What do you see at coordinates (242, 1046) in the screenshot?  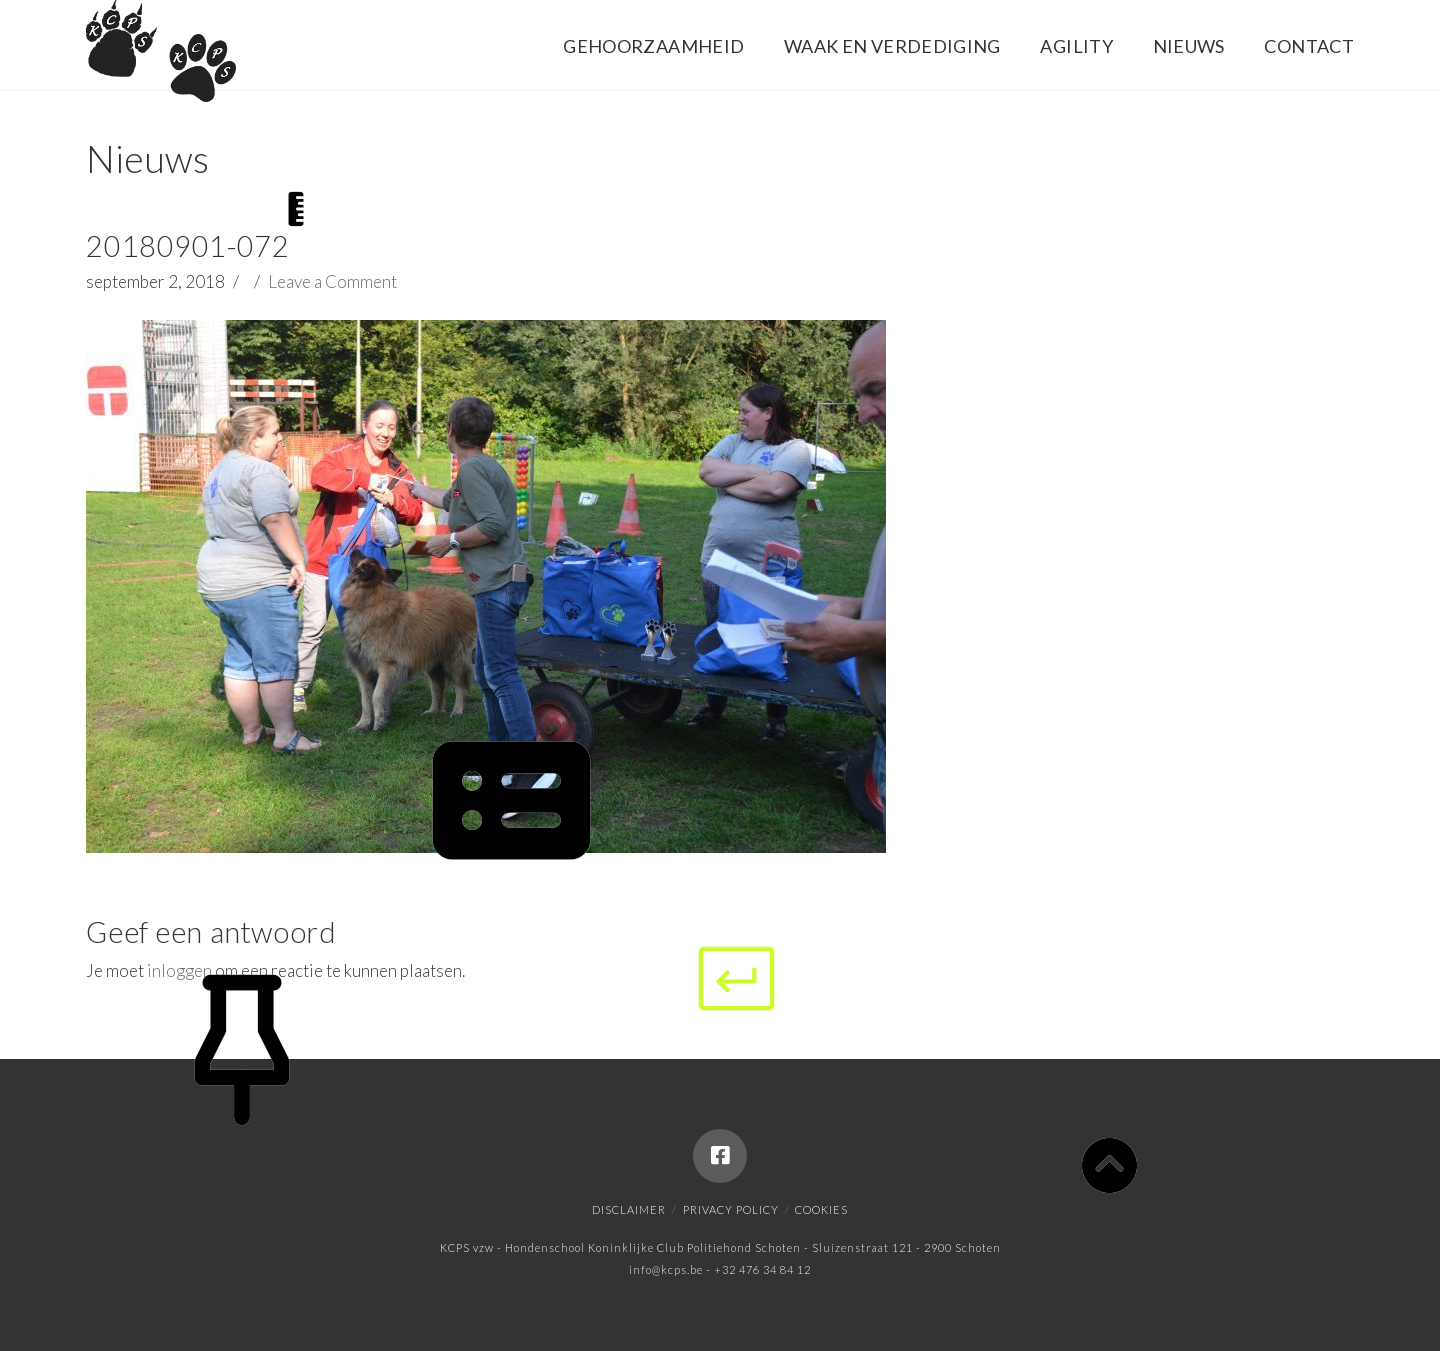 I see `pin this item to keep it visible` at bounding box center [242, 1046].